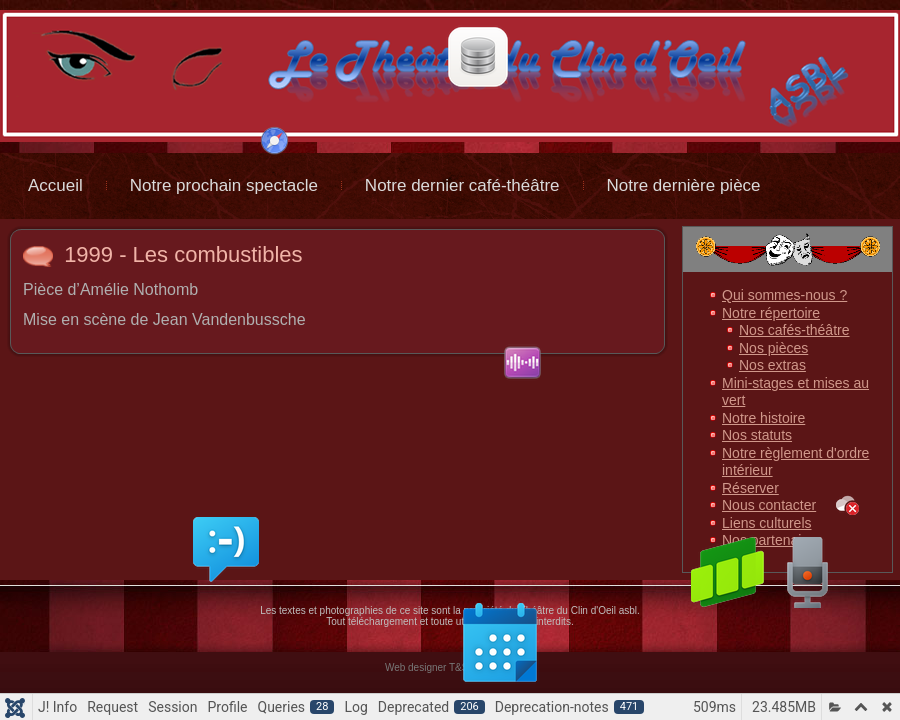  Describe the element at coordinates (500, 645) in the screenshot. I see `open the calendar app` at that location.